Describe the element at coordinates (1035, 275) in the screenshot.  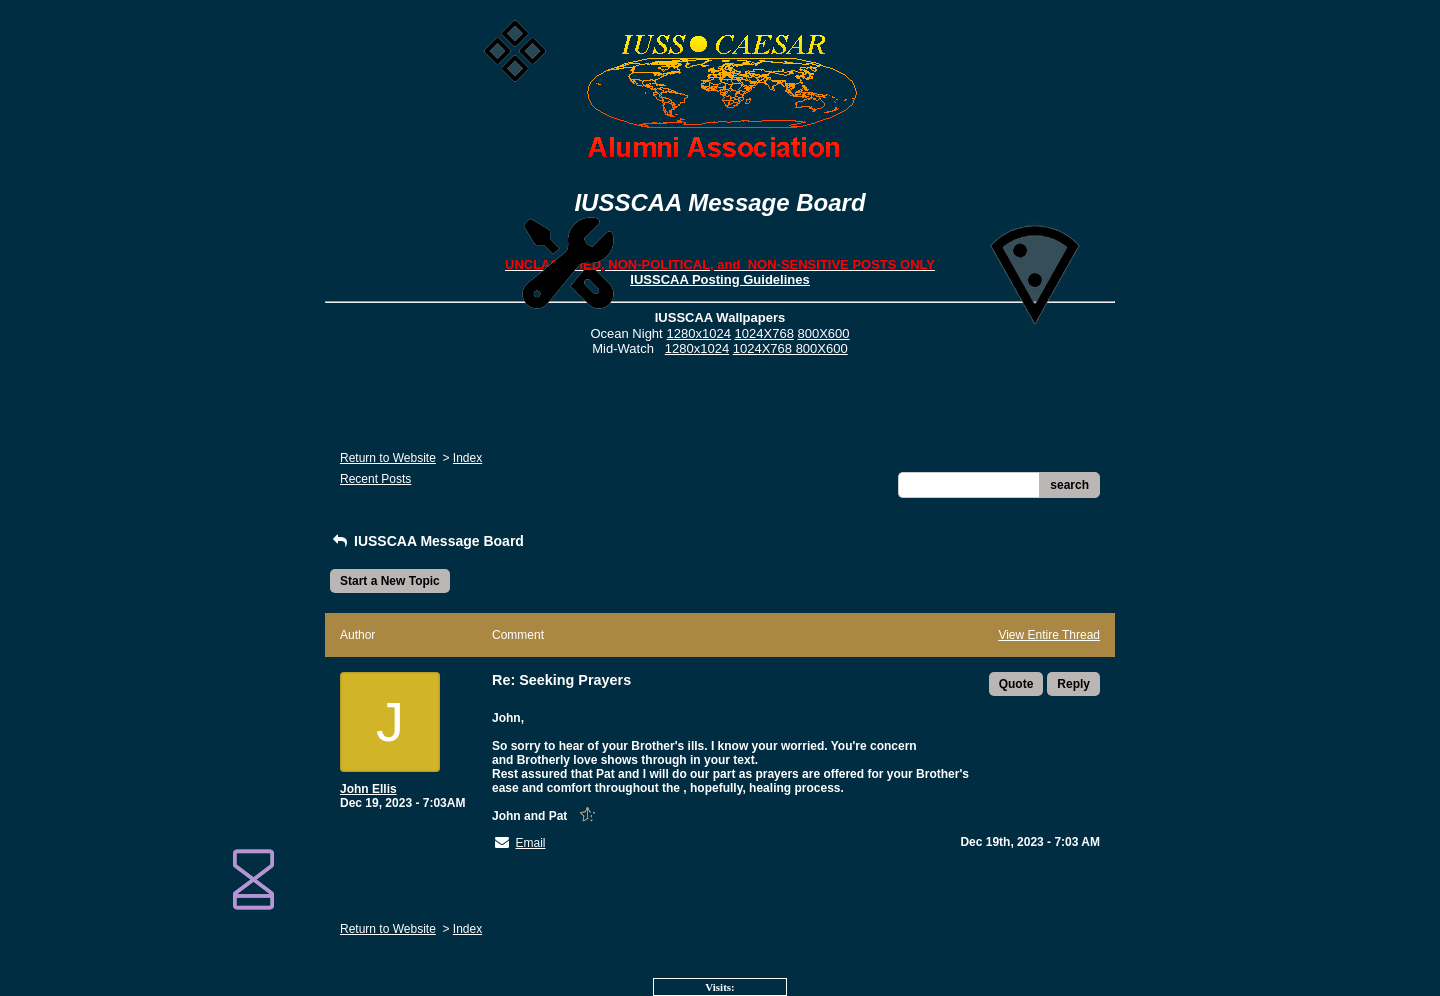
I see `find nearby pizza restaurants` at that location.